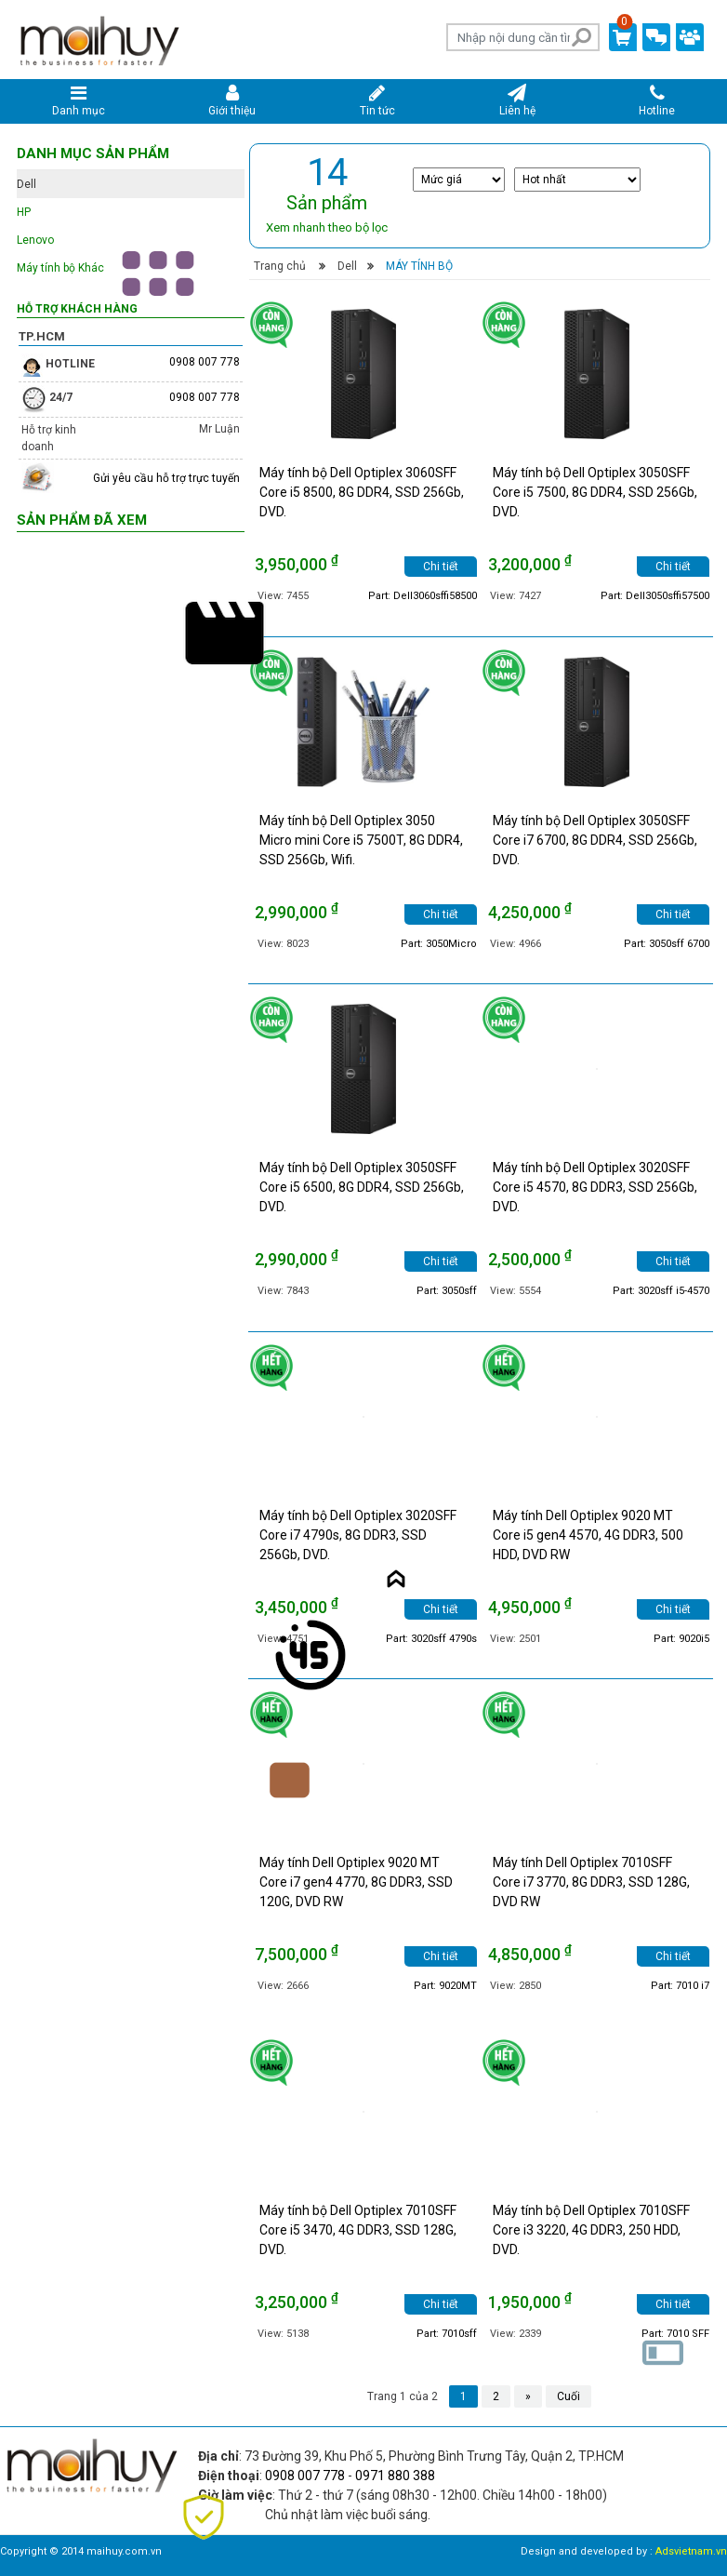  I want to click on switch to grid view layout, so click(158, 274).